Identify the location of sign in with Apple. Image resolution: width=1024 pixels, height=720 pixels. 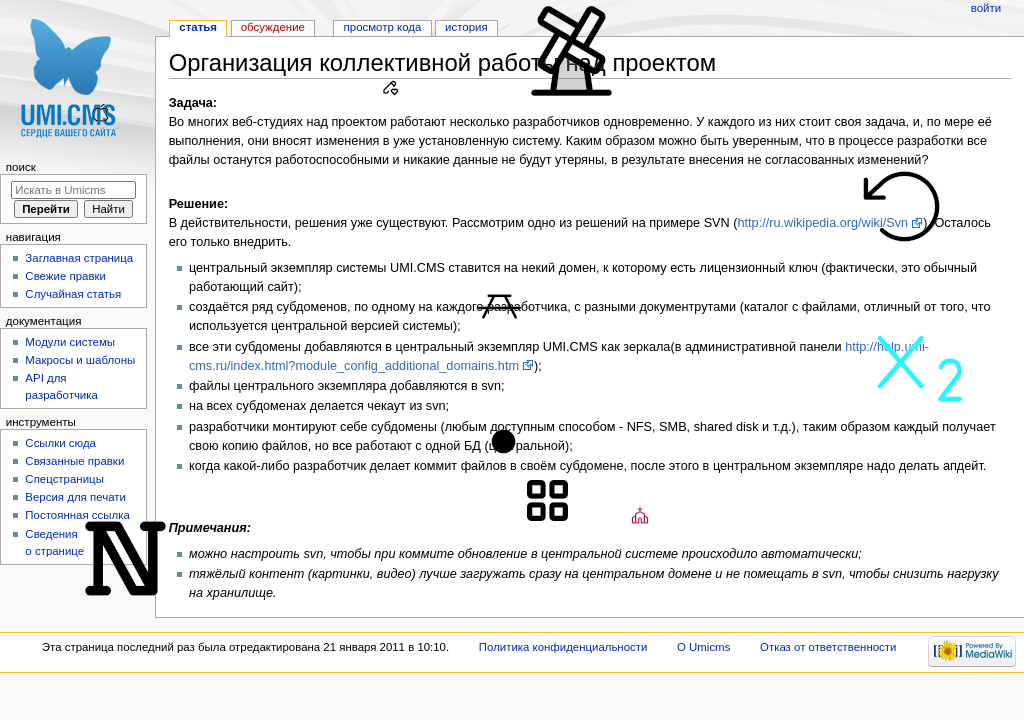
(101, 114).